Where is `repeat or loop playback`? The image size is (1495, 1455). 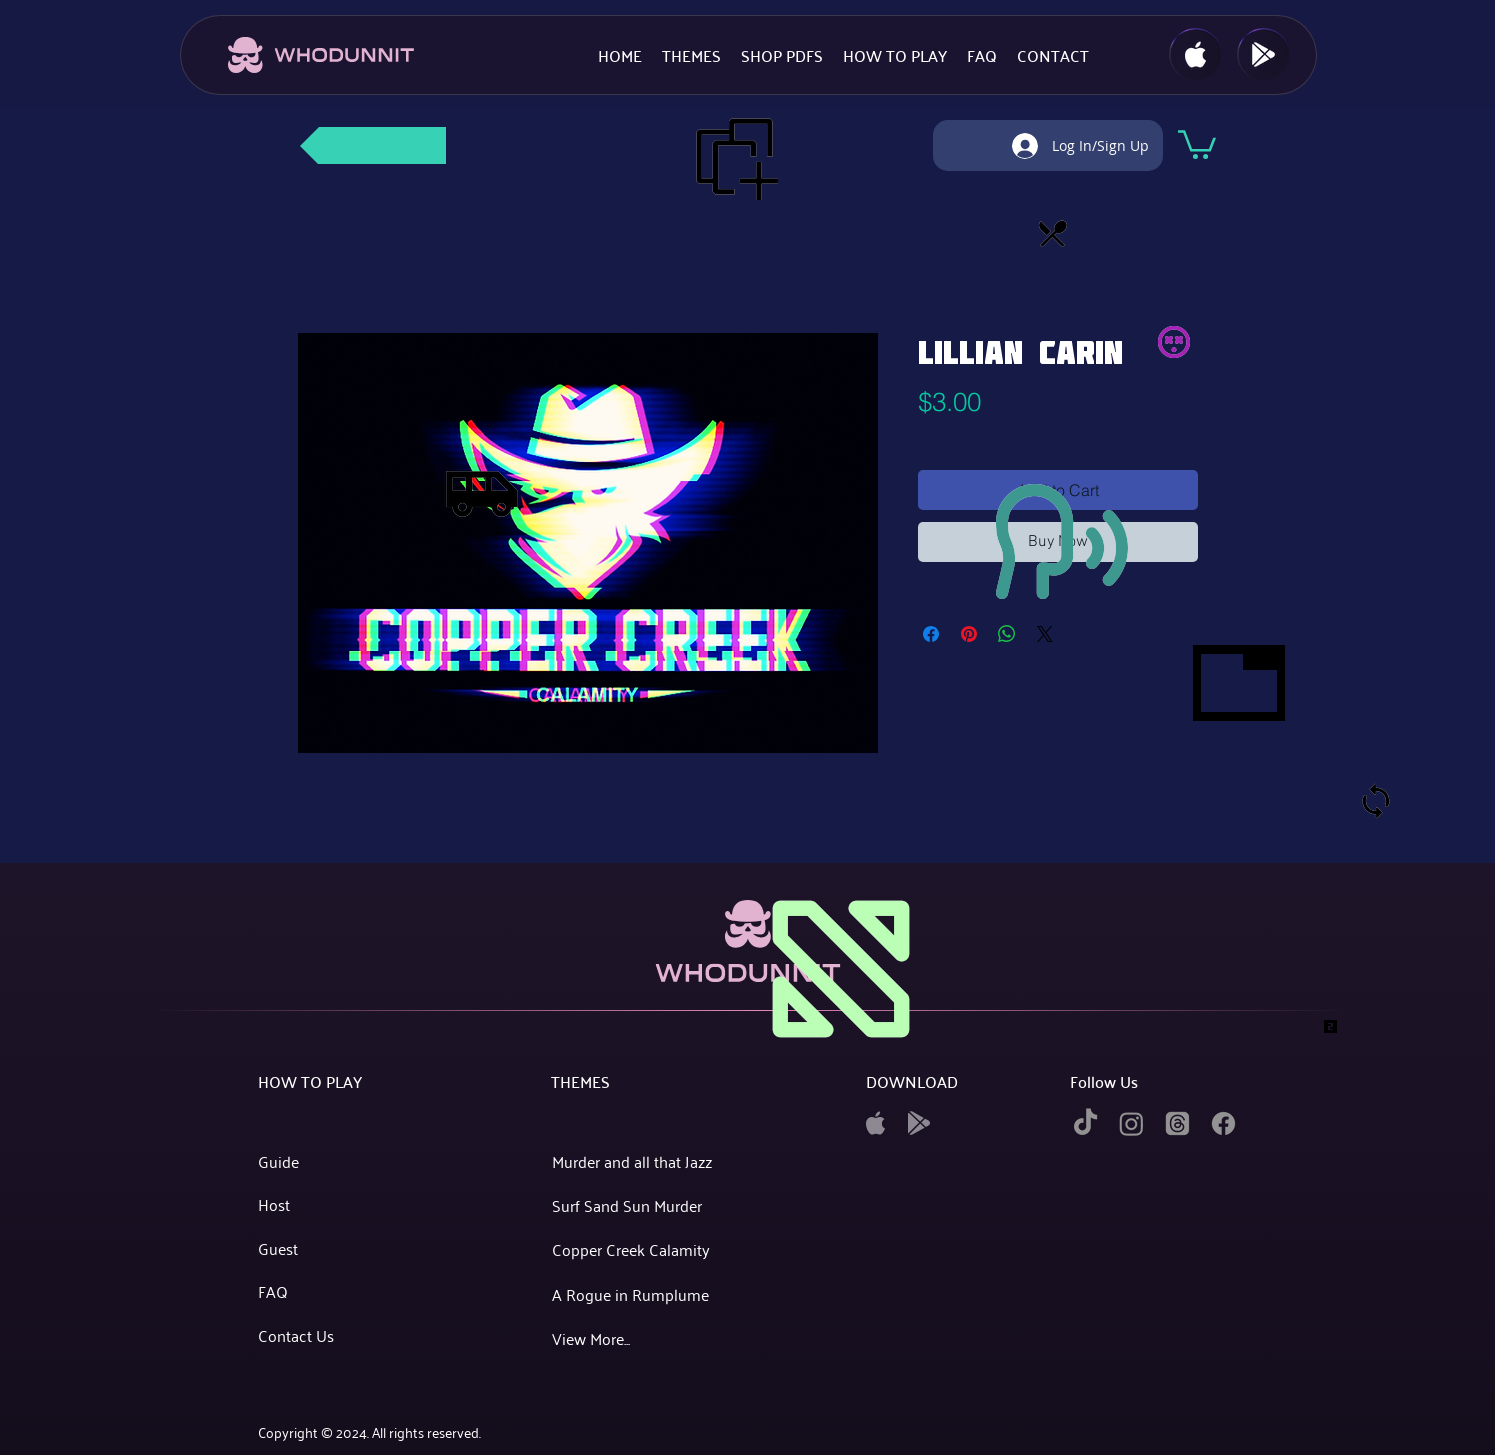
repeat or loop playback is located at coordinates (1376, 801).